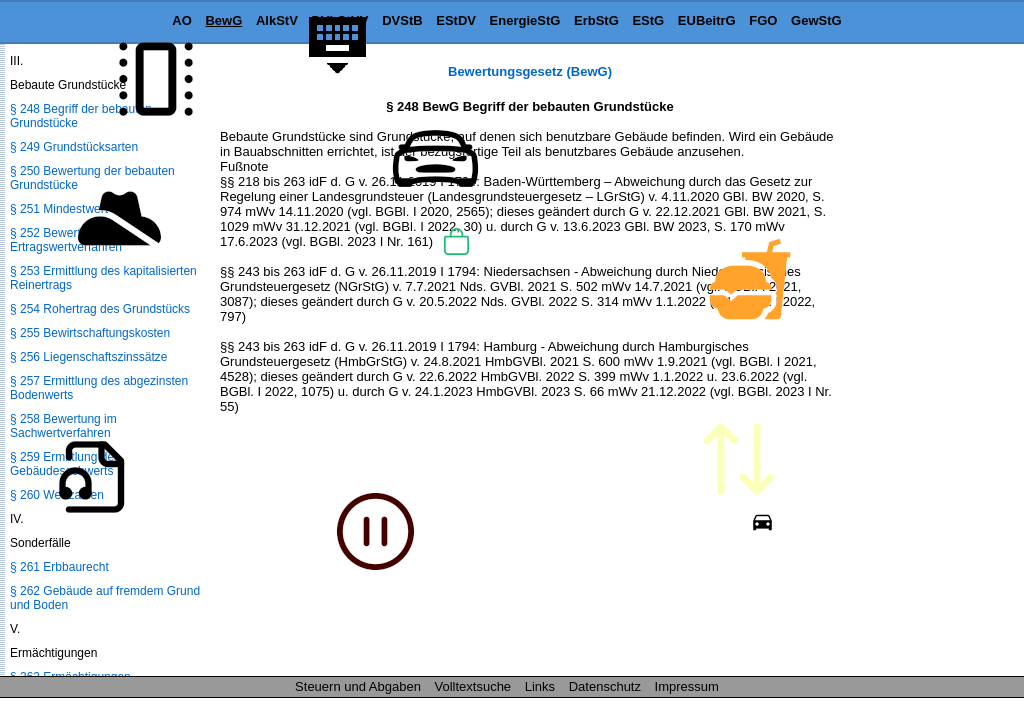 This screenshot has height=720, width=1024. Describe the element at coordinates (156, 79) in the screenshot. I see `view container or box element` at that location.